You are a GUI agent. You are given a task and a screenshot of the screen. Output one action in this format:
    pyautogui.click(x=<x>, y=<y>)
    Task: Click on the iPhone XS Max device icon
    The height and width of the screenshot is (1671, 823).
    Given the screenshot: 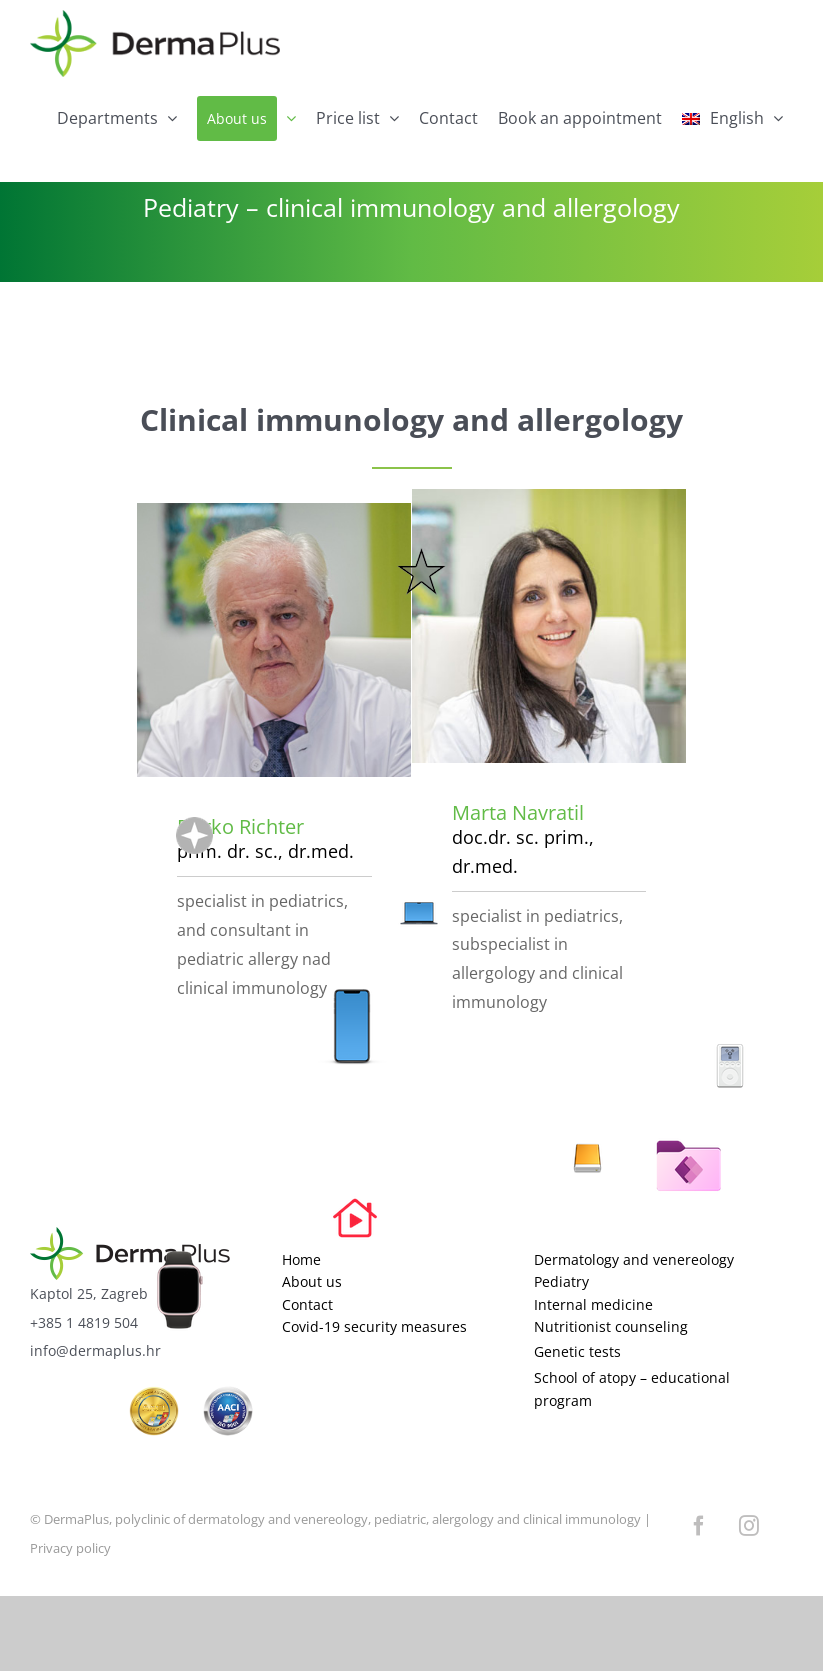 What is the action you would take?
    pyautogui.click(x=352, y=1027)
    